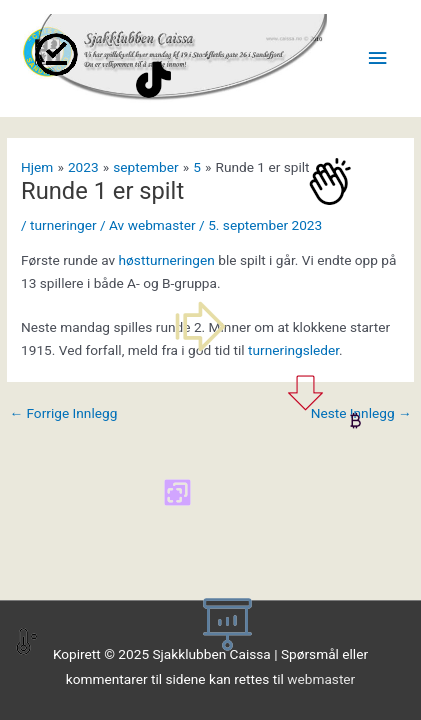 The height and width of the screenshot is (720, 421). What do you see at coordinates (56, 54) in the screenshot?
I see `indicates content is available offline` at bounding box center [56, 54].